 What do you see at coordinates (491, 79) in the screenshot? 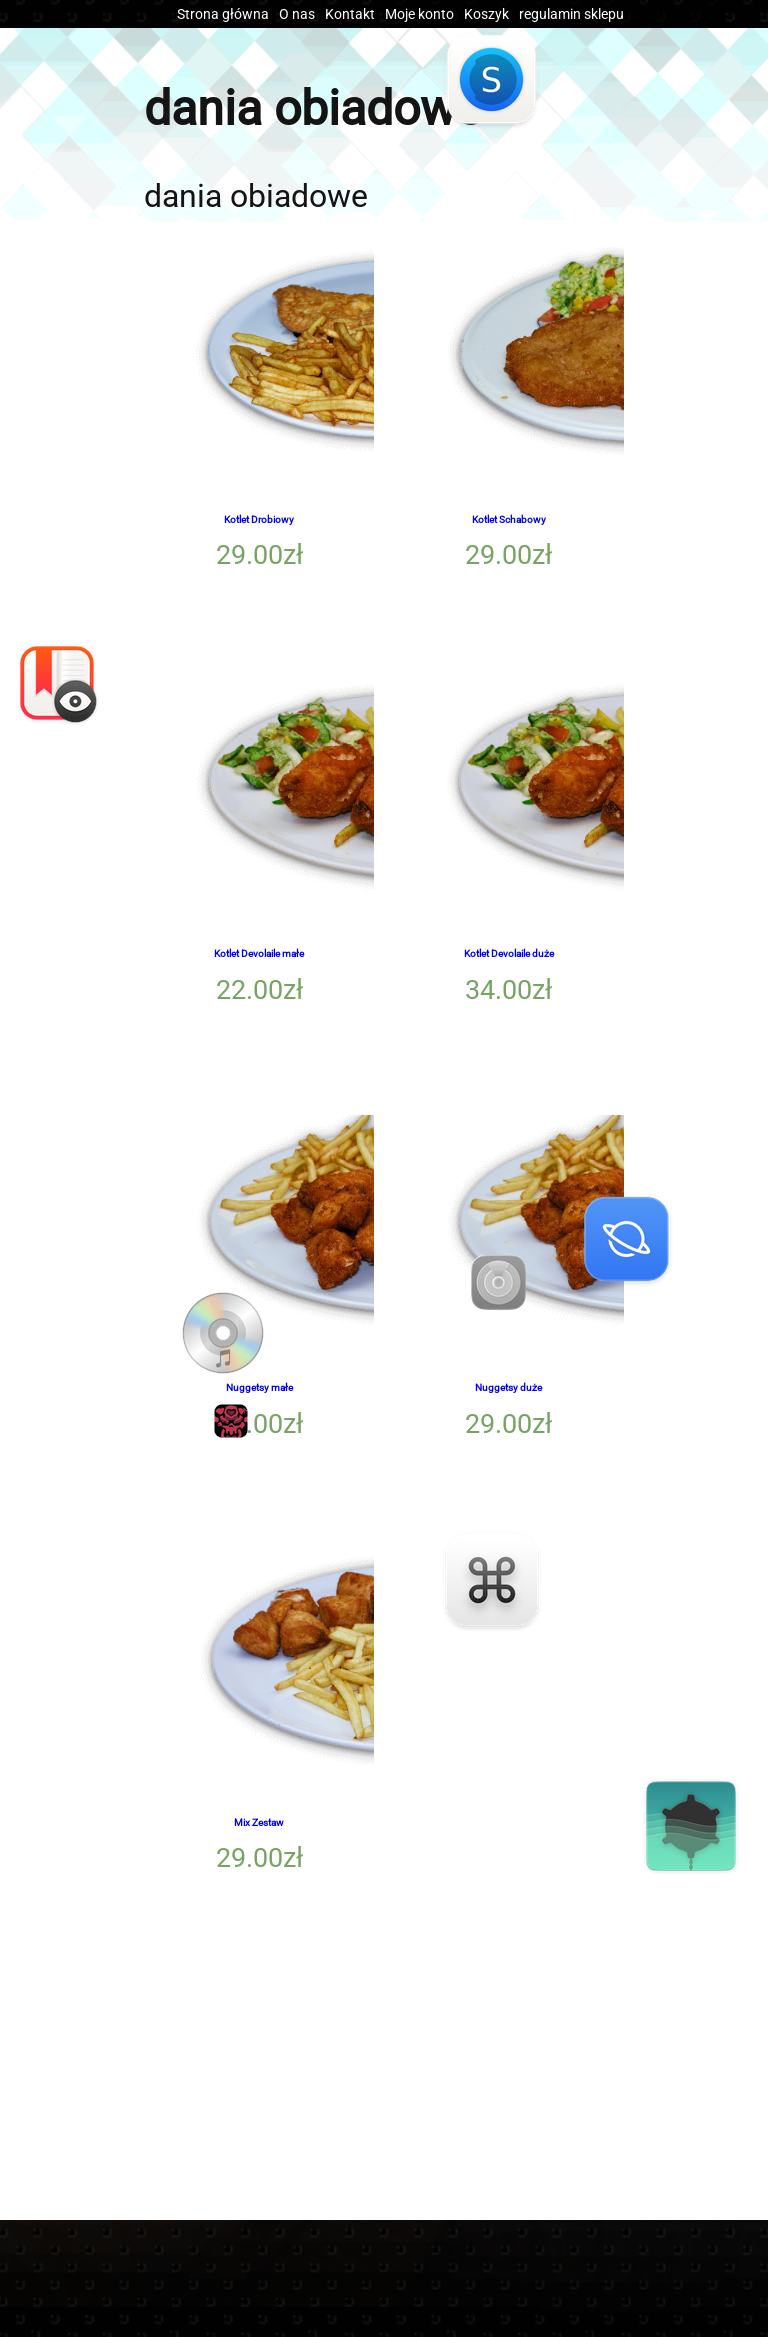
I see `open stoken authentication app` at bounding box center [491, 79].